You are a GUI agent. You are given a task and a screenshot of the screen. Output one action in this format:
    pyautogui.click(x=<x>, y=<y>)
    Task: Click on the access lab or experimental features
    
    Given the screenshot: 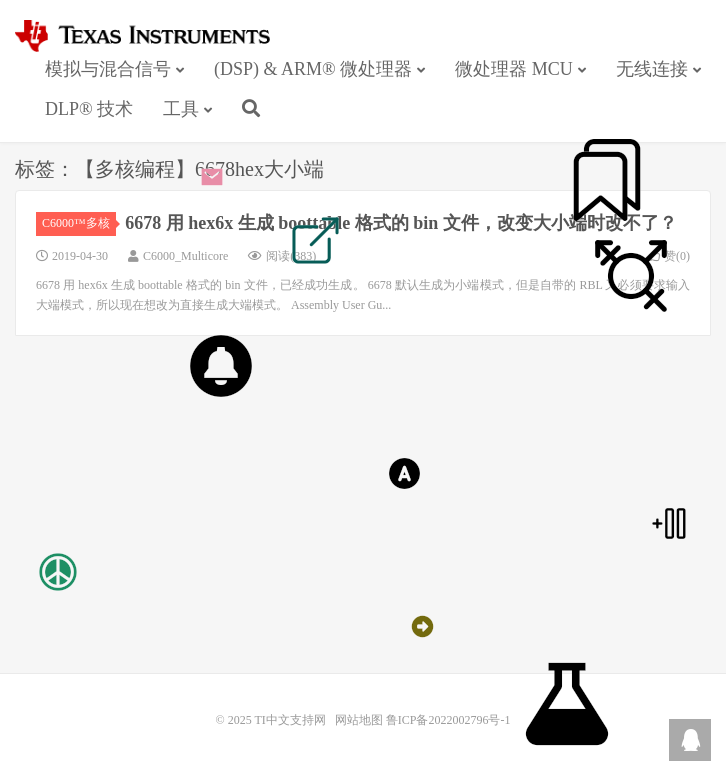 What is the action you would take?
    pyautogui.click(x=567, y=704)
    